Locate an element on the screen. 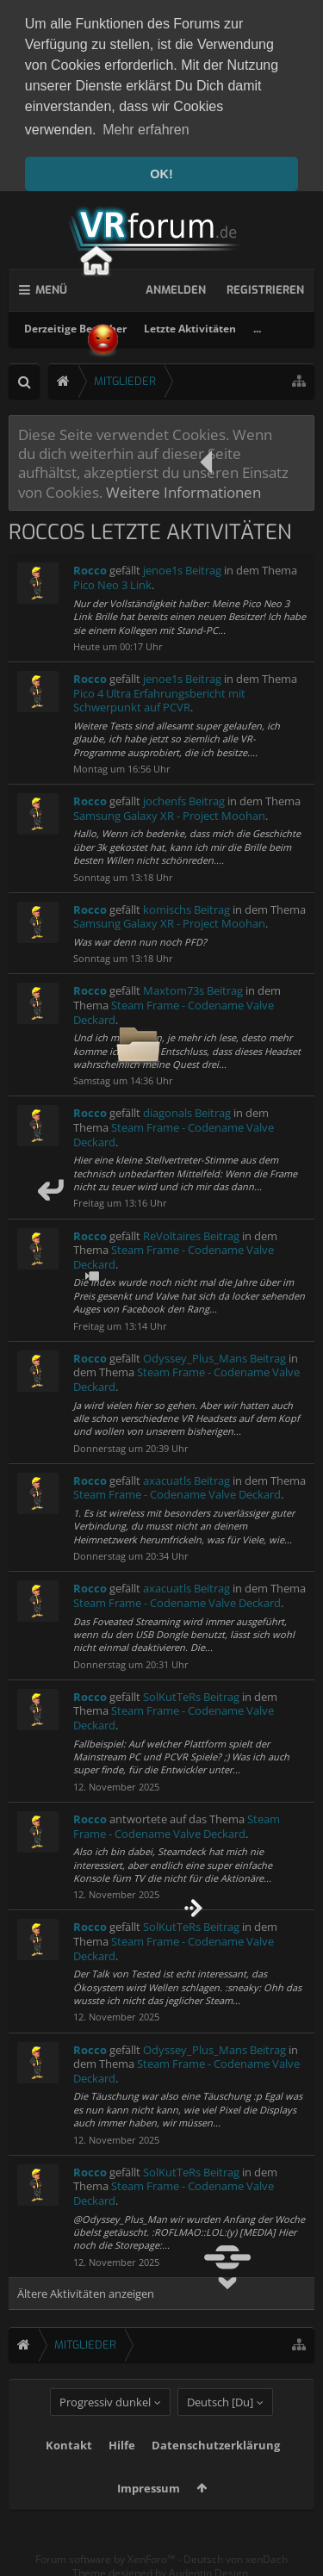 The image size is (323, 2576). navigate to the previous item or screen is located at coordinates (207, 462).